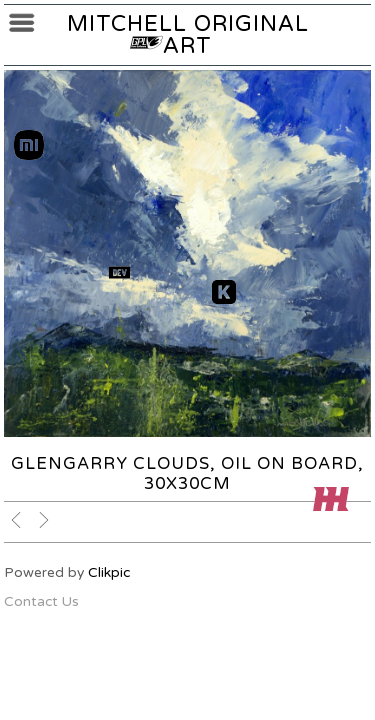 This screenshot has width=375, height=720. Describe the element at coordinates (29, 145) in the screenshot. I see `xiaomi brand logo` at that location.